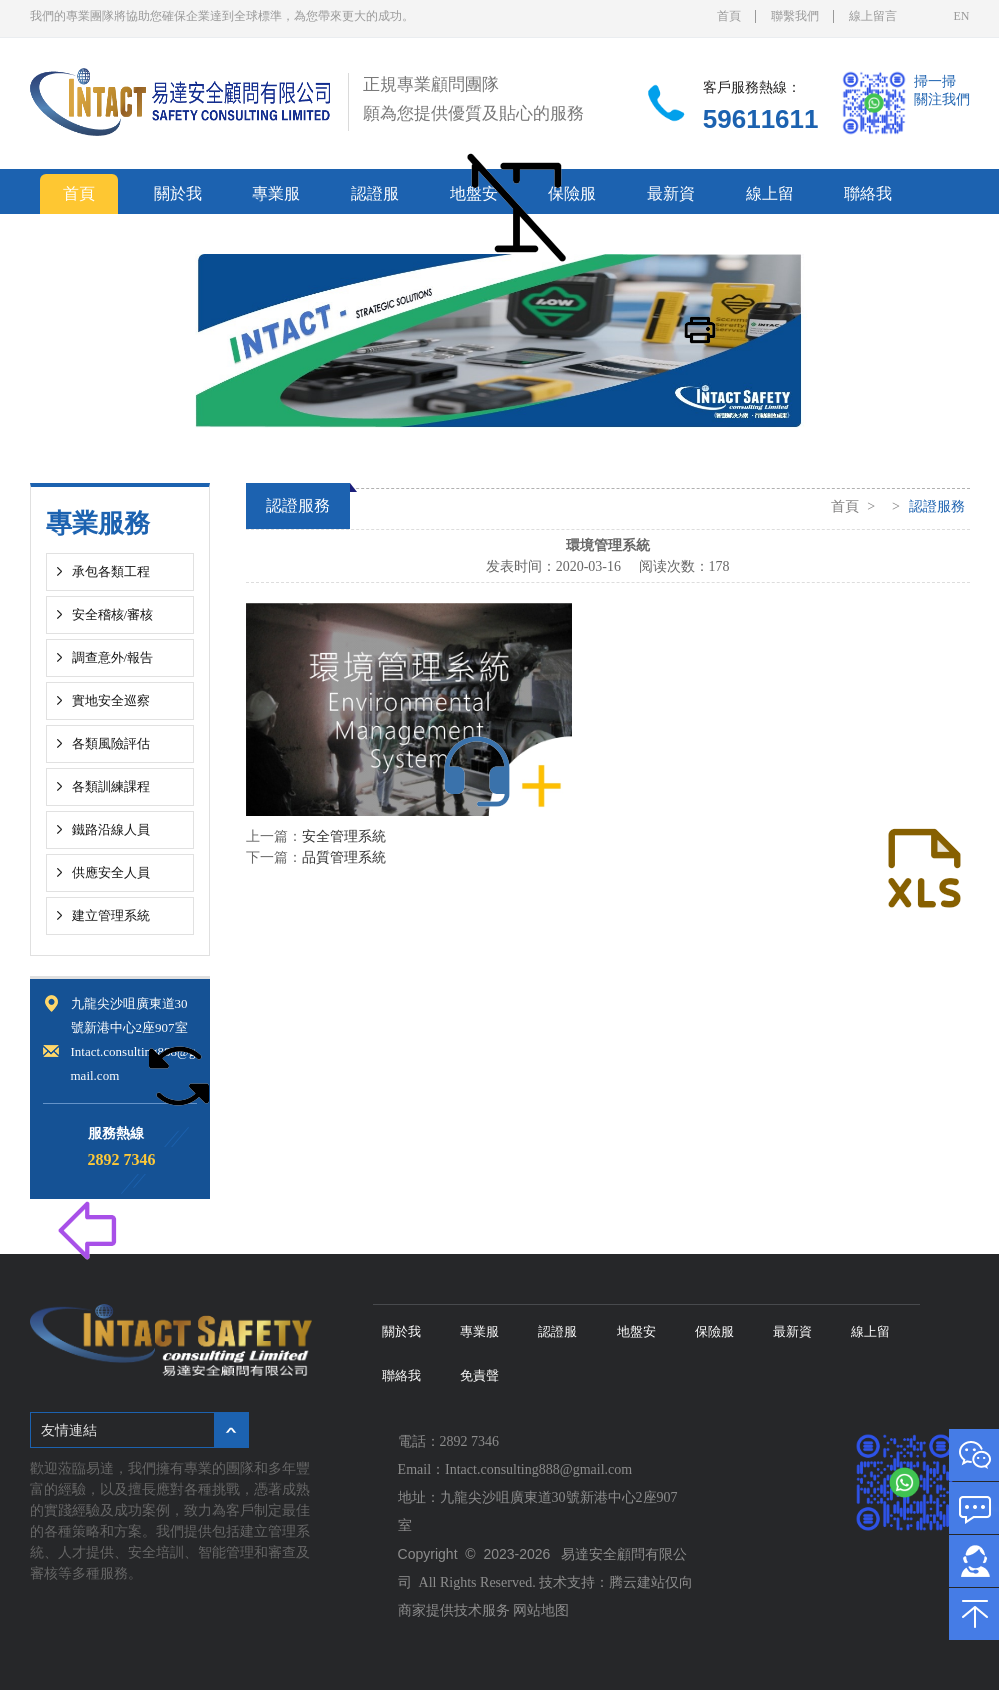 The width and height of the screenshot is (999, 1690). I want to click on print the current document, so click(700, 330).